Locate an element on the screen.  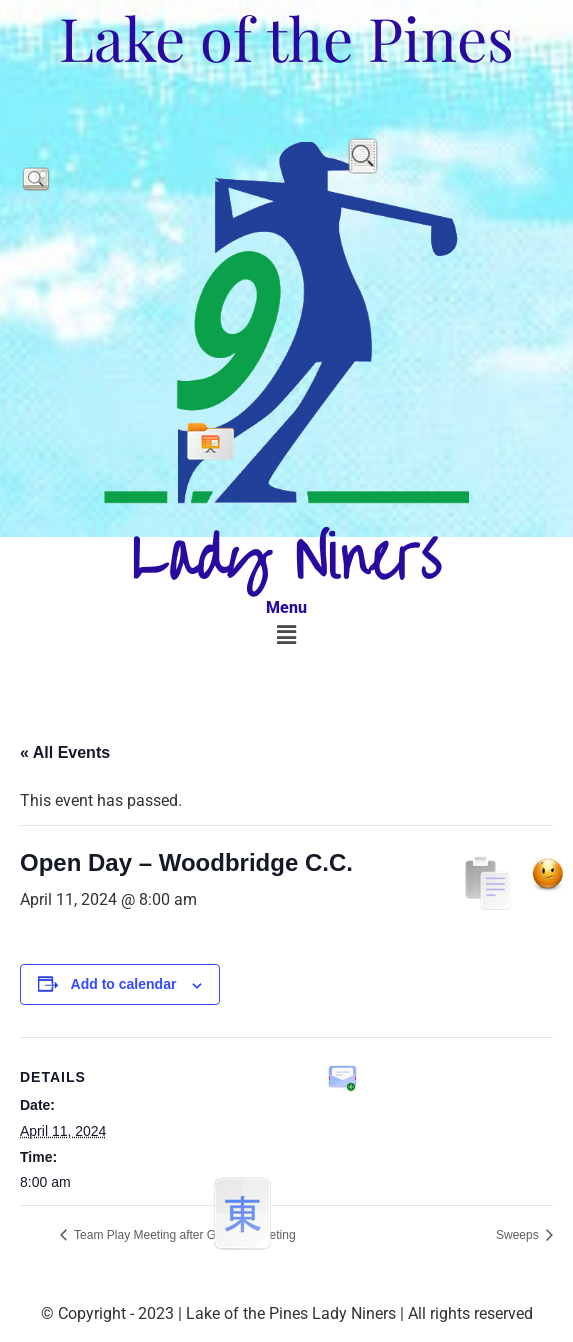
compose a new email is located at coordinates (342, 1076).